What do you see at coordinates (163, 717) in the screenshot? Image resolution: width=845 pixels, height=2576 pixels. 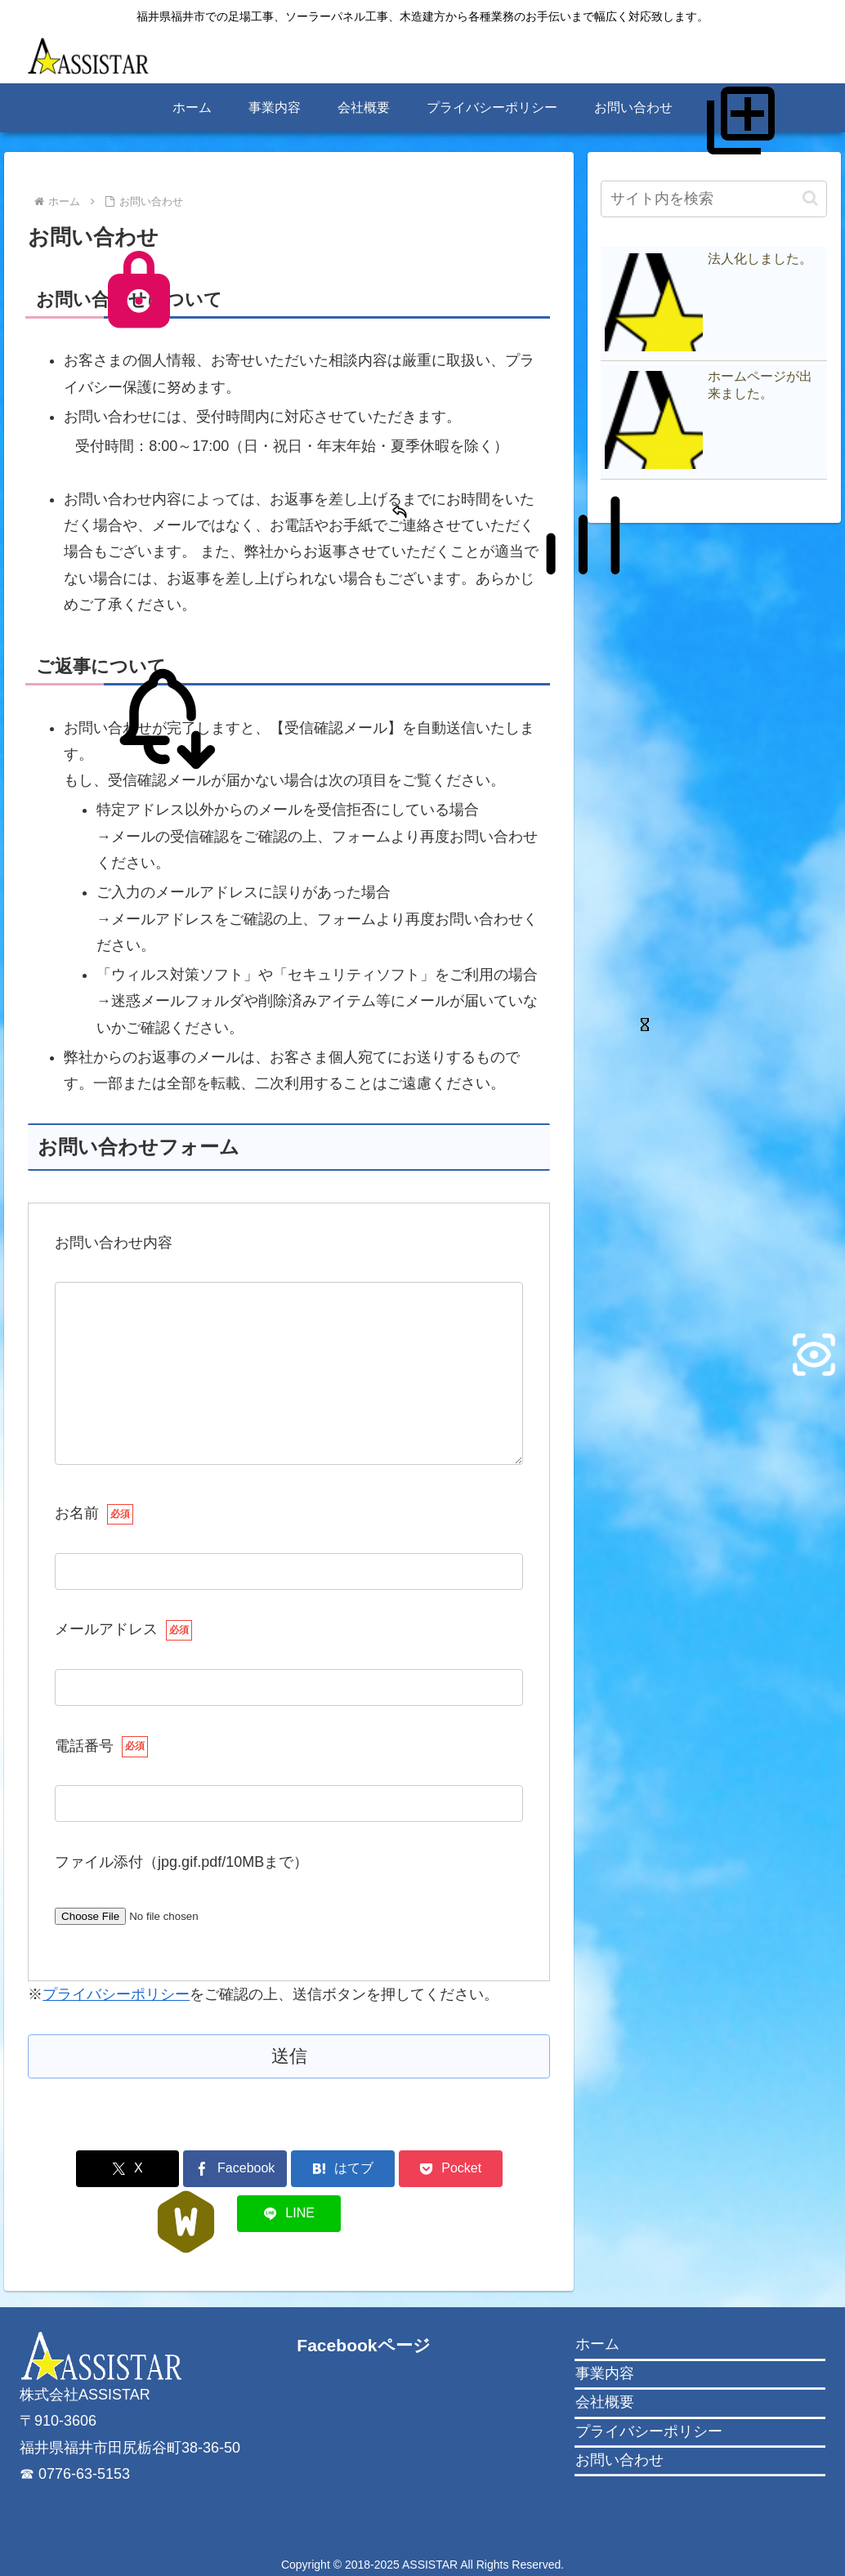 I see `download notifications` at bounding box center [163, 717].